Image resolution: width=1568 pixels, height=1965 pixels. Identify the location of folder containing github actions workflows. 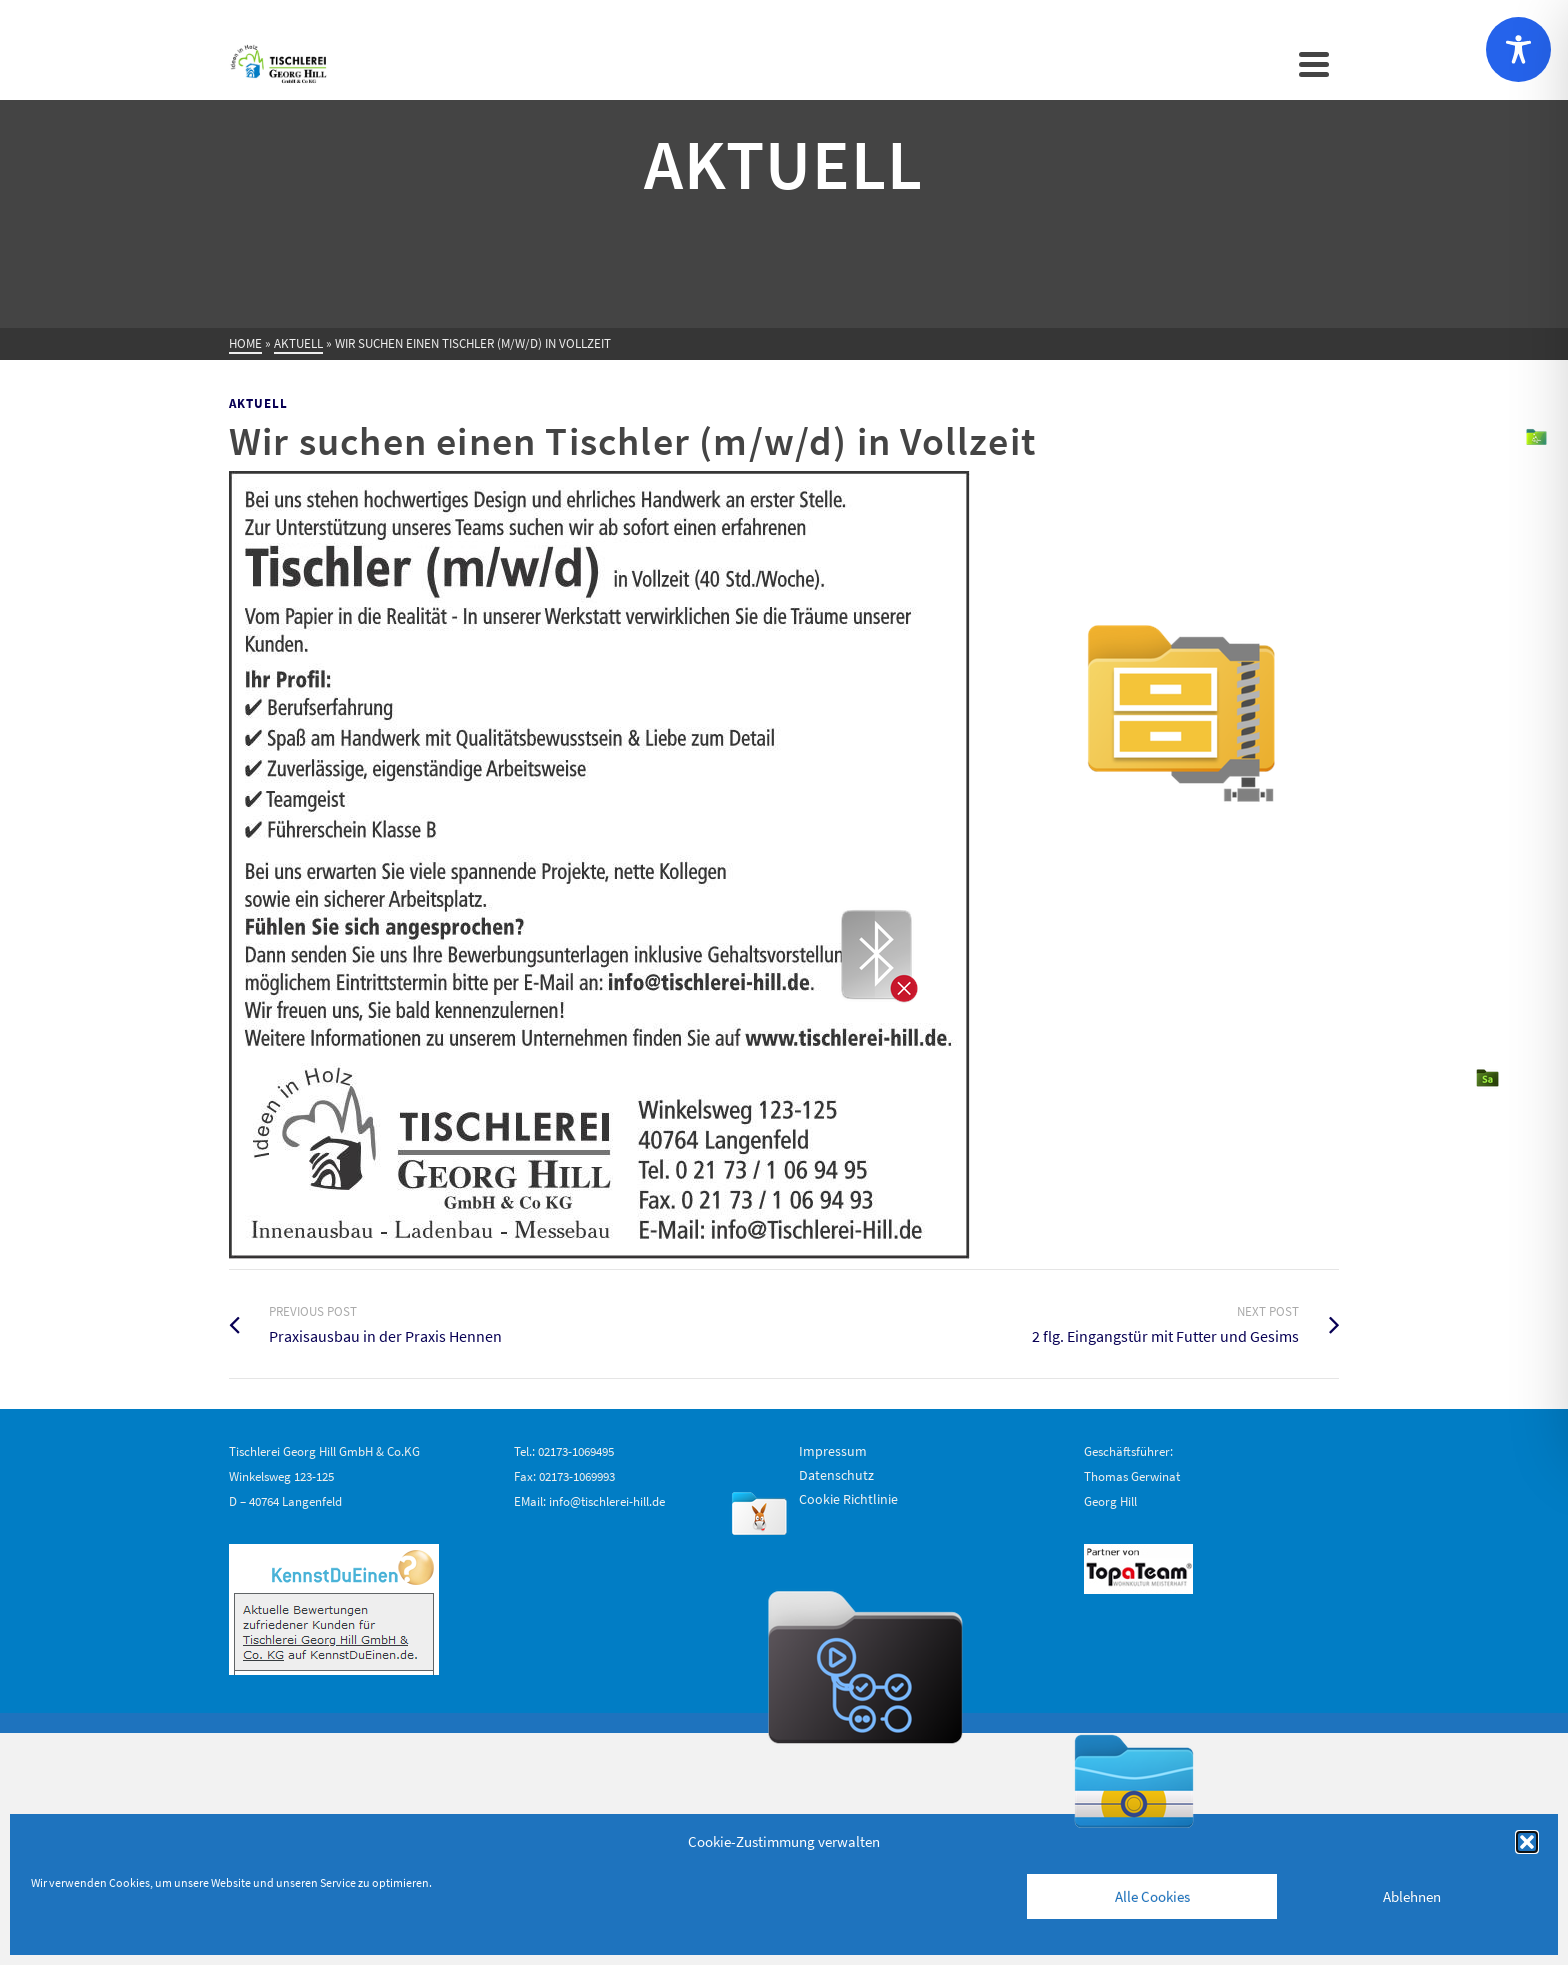
(864, 1672).